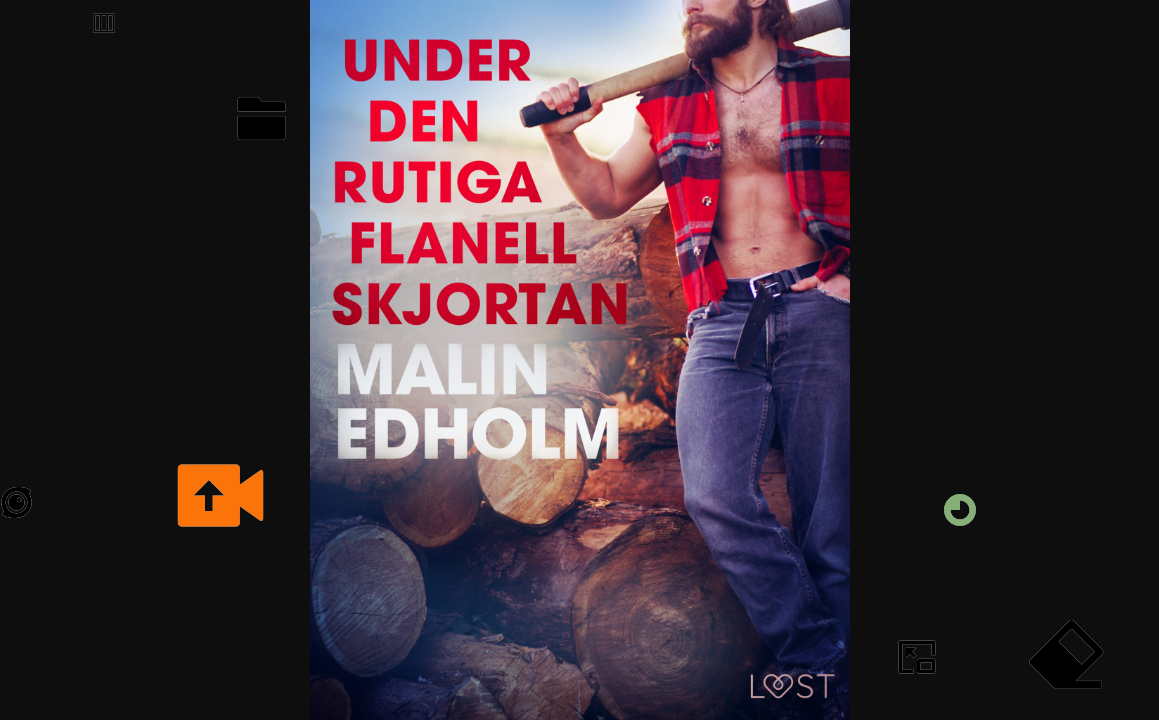 This screenshot has height=720, width=1159. I want to click on indicates loading or processing in progress, so click(960, 510).